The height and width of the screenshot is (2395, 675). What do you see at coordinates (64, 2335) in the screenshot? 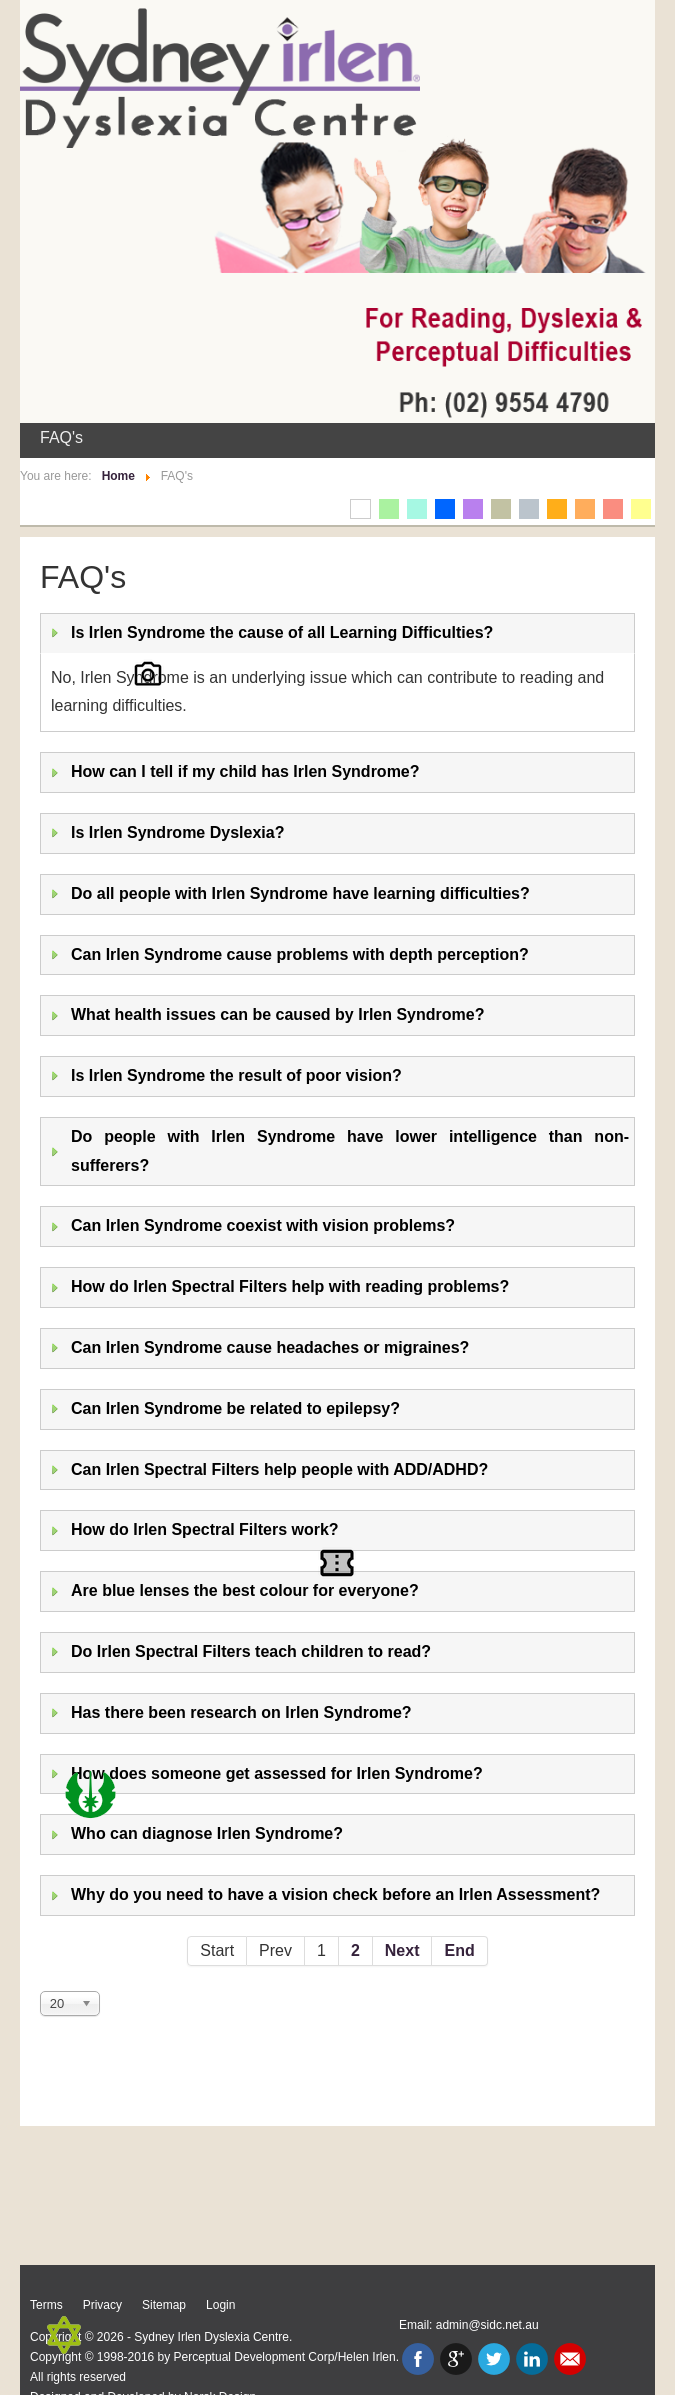
I see `indicates Jewish religious content or services` at bounding box center [64, 2335].